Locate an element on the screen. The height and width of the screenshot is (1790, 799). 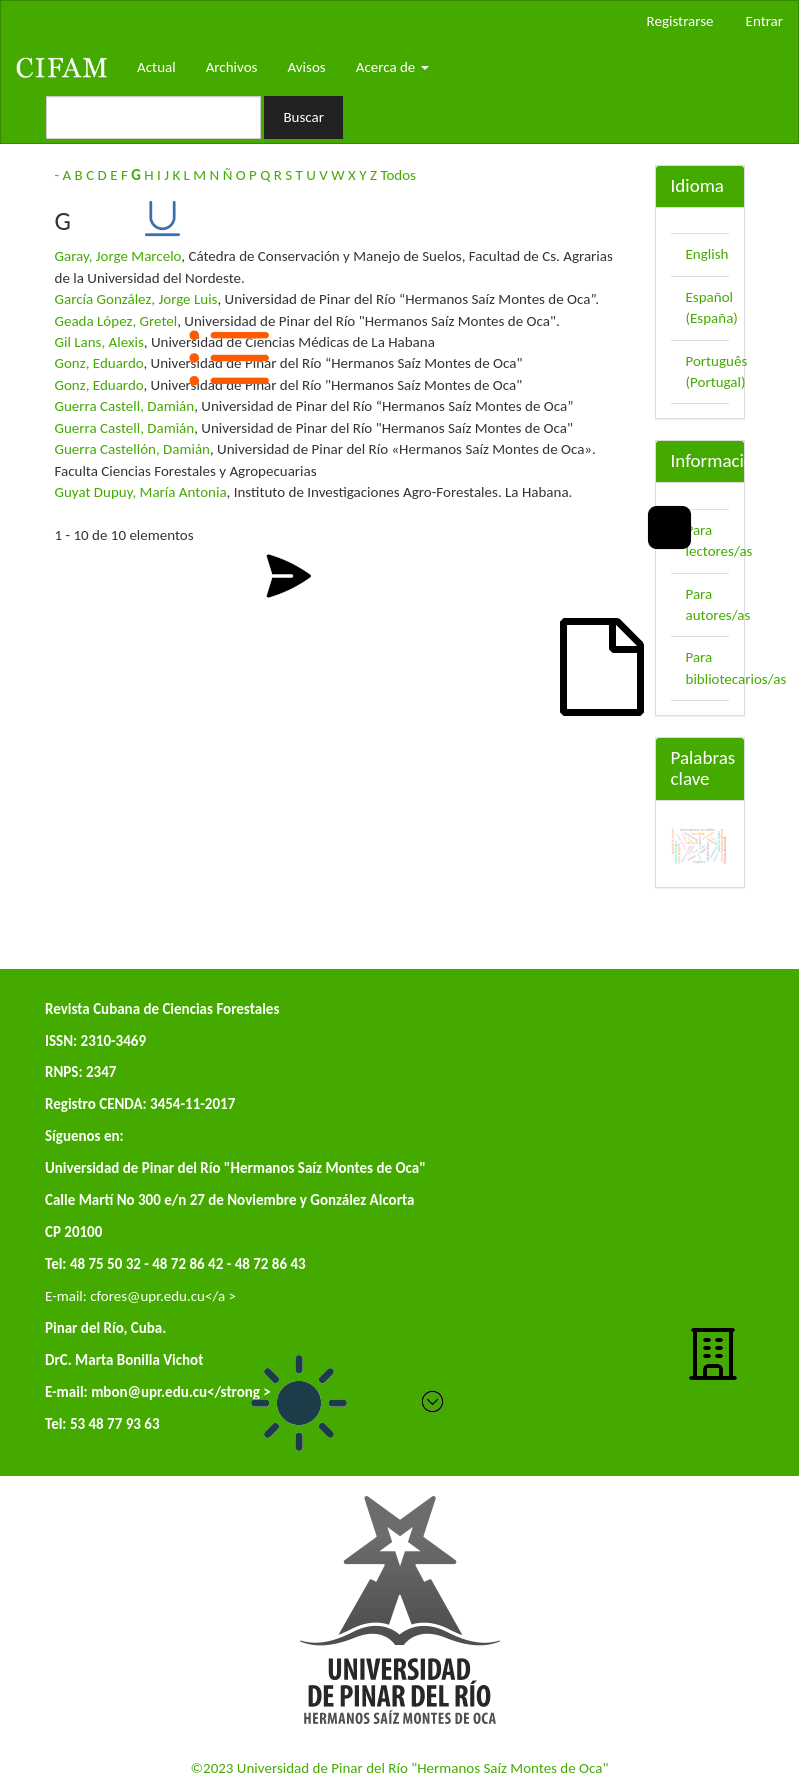
apply underline formatting to selected text is located at coordinates (162, 218).